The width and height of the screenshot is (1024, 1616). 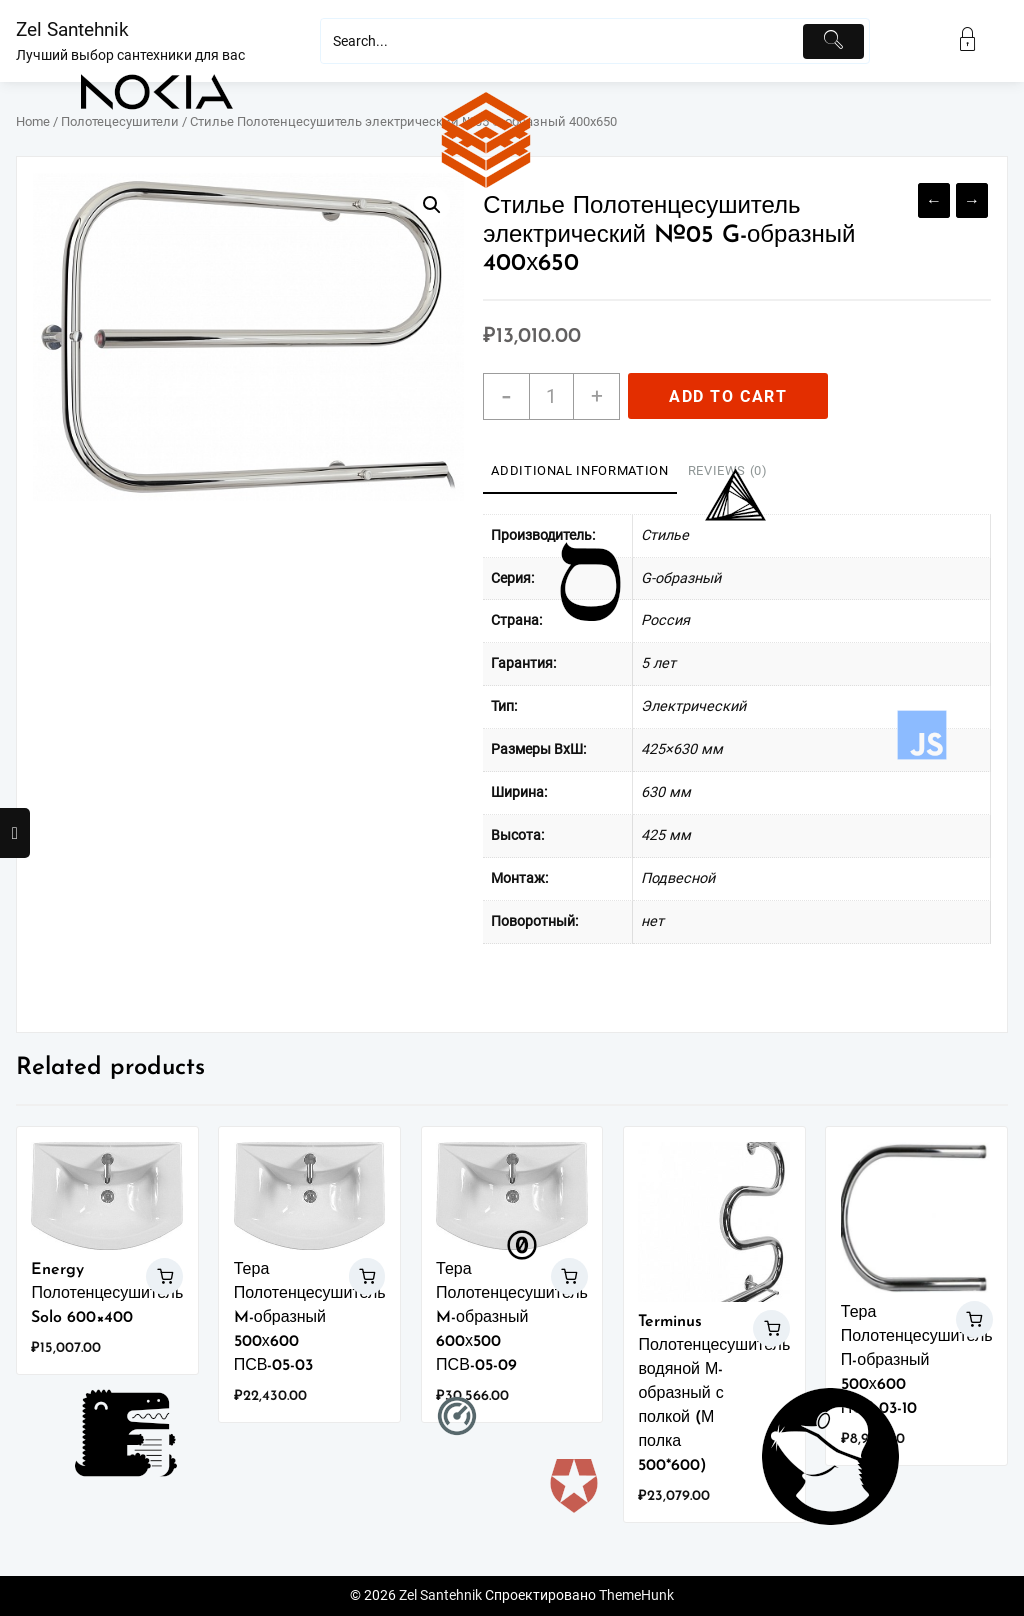 What do you see at coordinates (574, 1486) in the screenshot?
I see `Auth0 identity and authentication service logo` at bounding box center [574, 1486].